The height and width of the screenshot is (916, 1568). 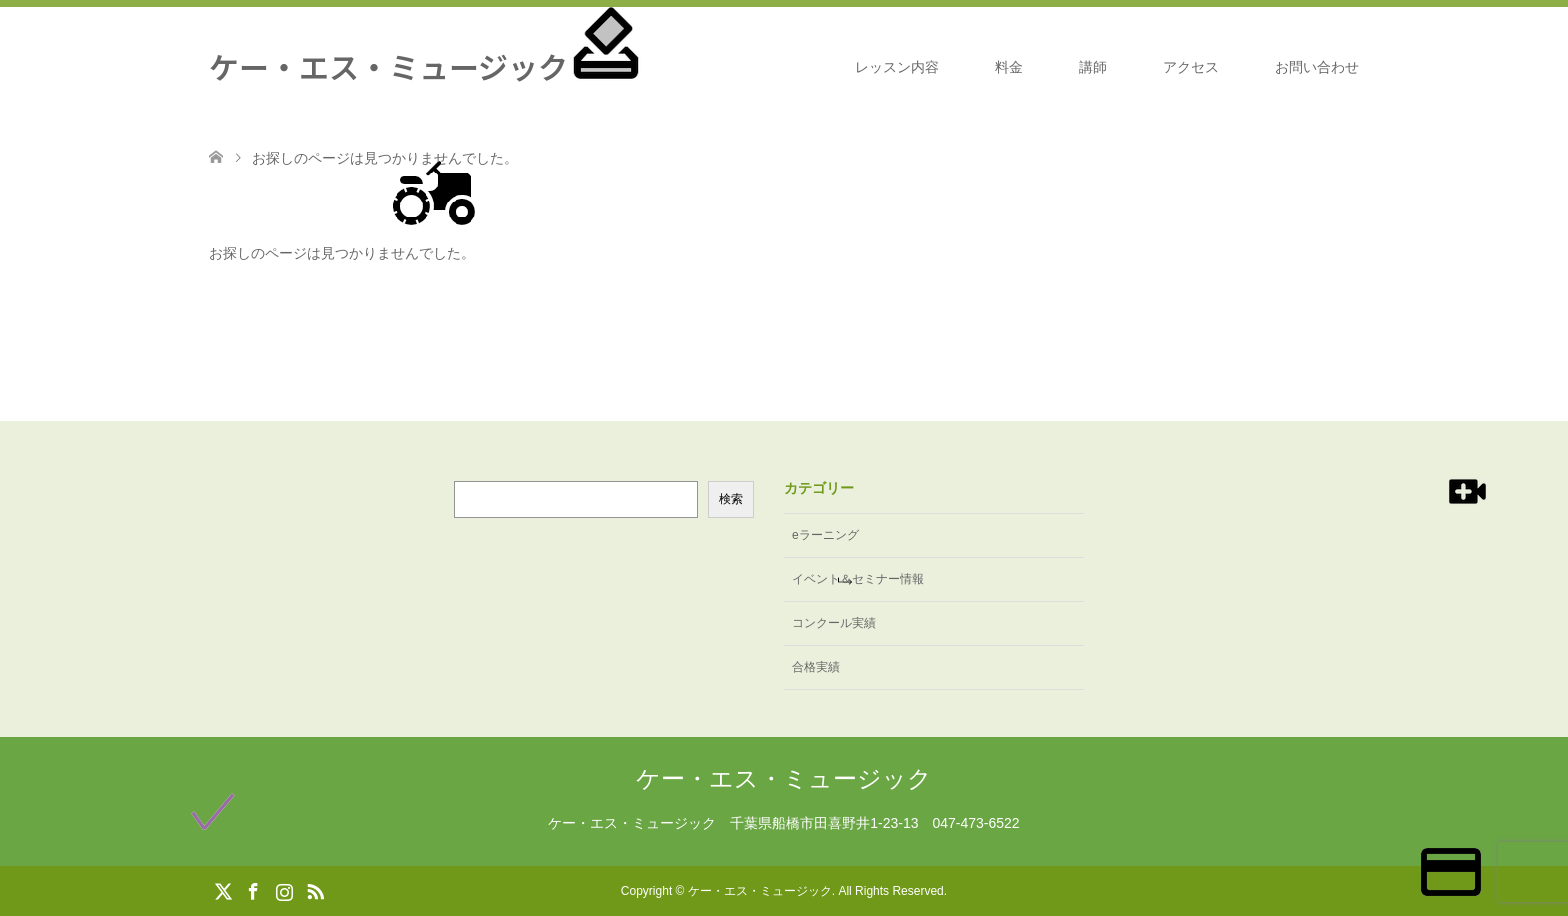 What do you see at coordinates (845, 581) in the screenshot?
I see `forward or redirect a message` at bounding box center [845, 581].